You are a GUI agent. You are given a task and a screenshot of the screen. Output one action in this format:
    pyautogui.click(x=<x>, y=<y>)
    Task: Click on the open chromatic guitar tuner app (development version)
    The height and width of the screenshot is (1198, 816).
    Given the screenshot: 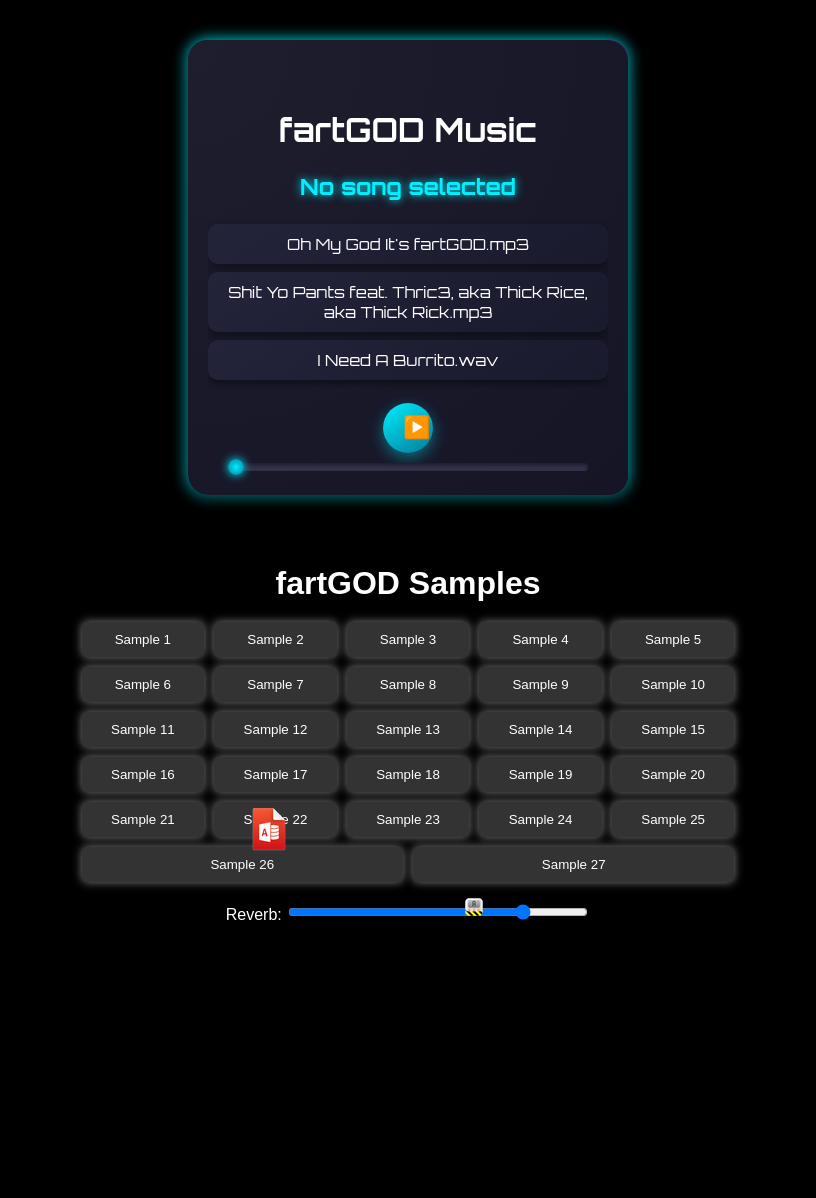 What is the action you would take?
    pyautogui.click(x=474, y=907)
    